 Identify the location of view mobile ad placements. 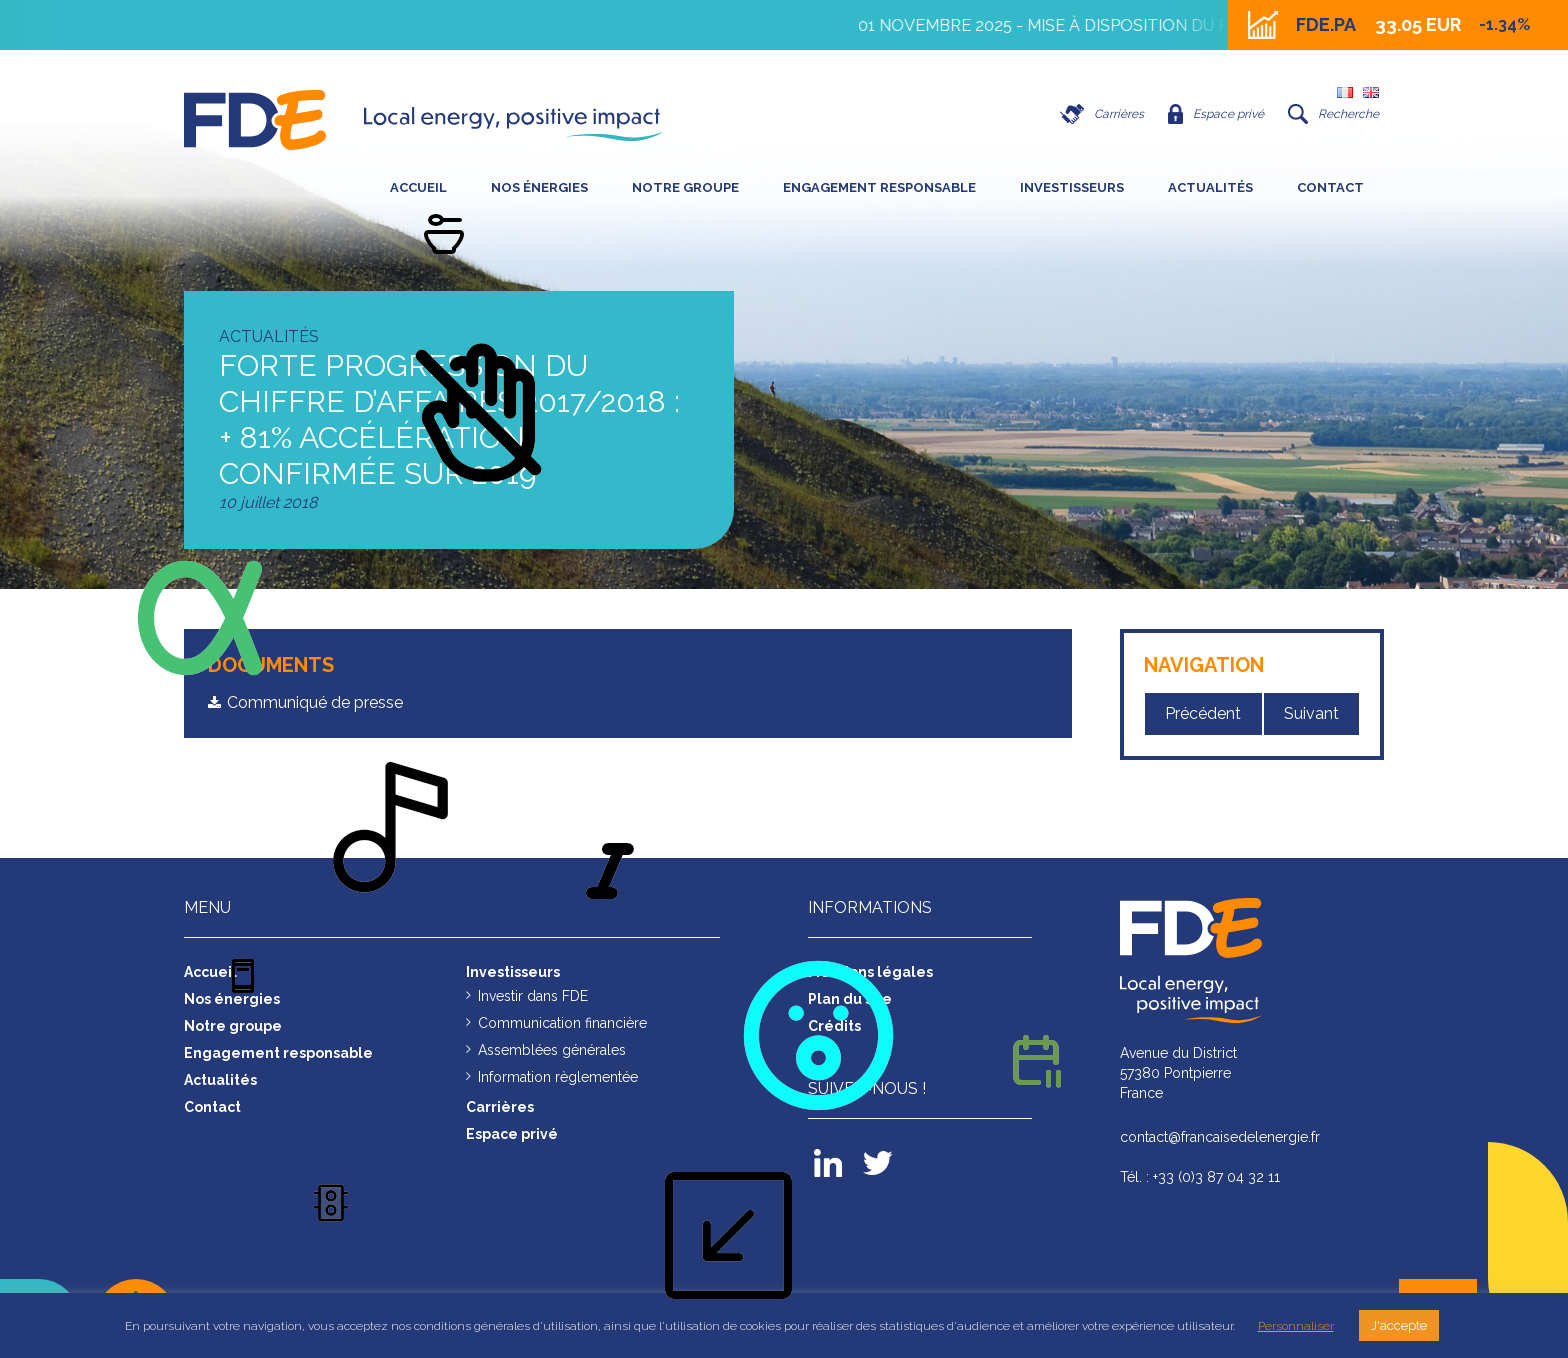
(243, 976).